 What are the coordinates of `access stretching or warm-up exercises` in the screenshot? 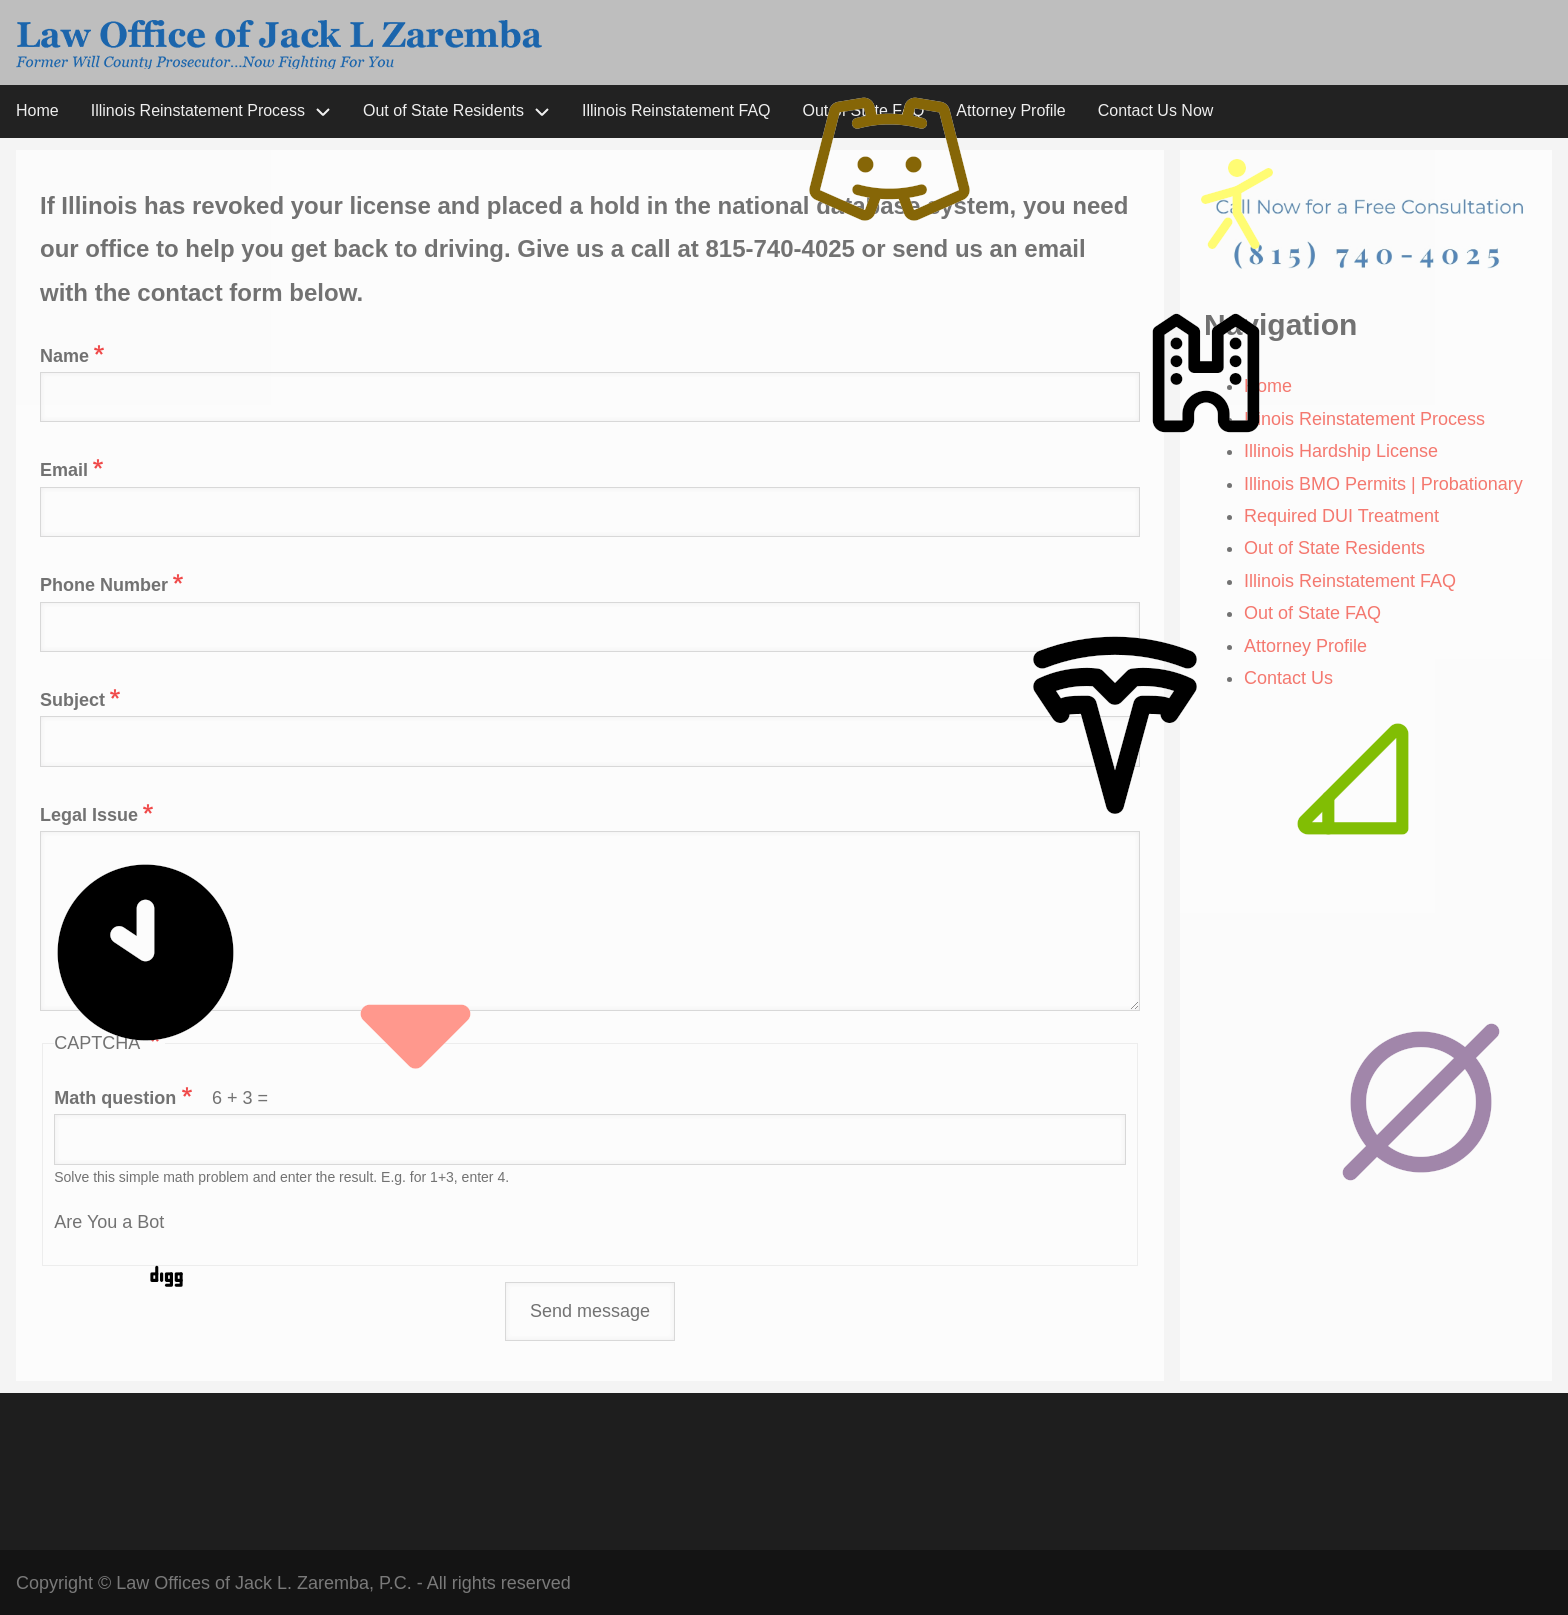 It's located at (1237, 204).